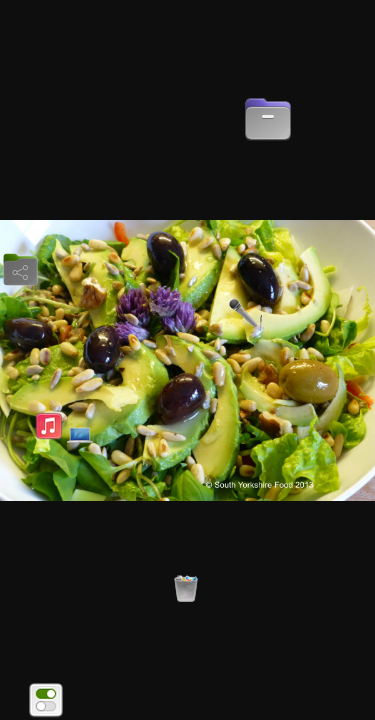 This screenshot has height=720, width=375. Describe the element at coordinates (186, 589) in the screenshot. I see `trash bin containing items ready to be emptied` at that location.